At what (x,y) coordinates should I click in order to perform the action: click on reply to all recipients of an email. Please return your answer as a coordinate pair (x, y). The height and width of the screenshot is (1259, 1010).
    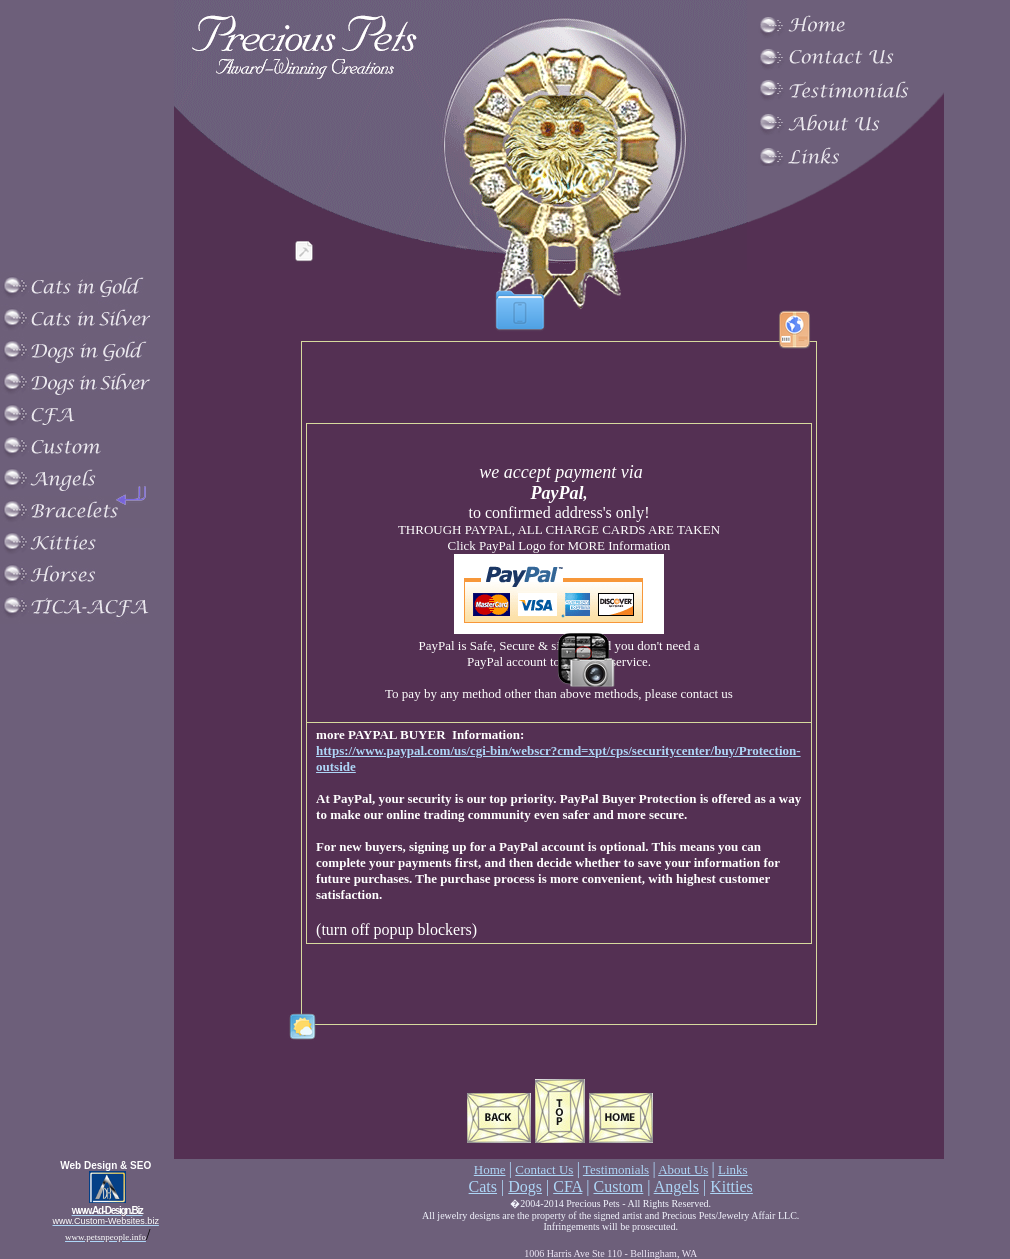
    Looking at the image, I should click on (130, 493).